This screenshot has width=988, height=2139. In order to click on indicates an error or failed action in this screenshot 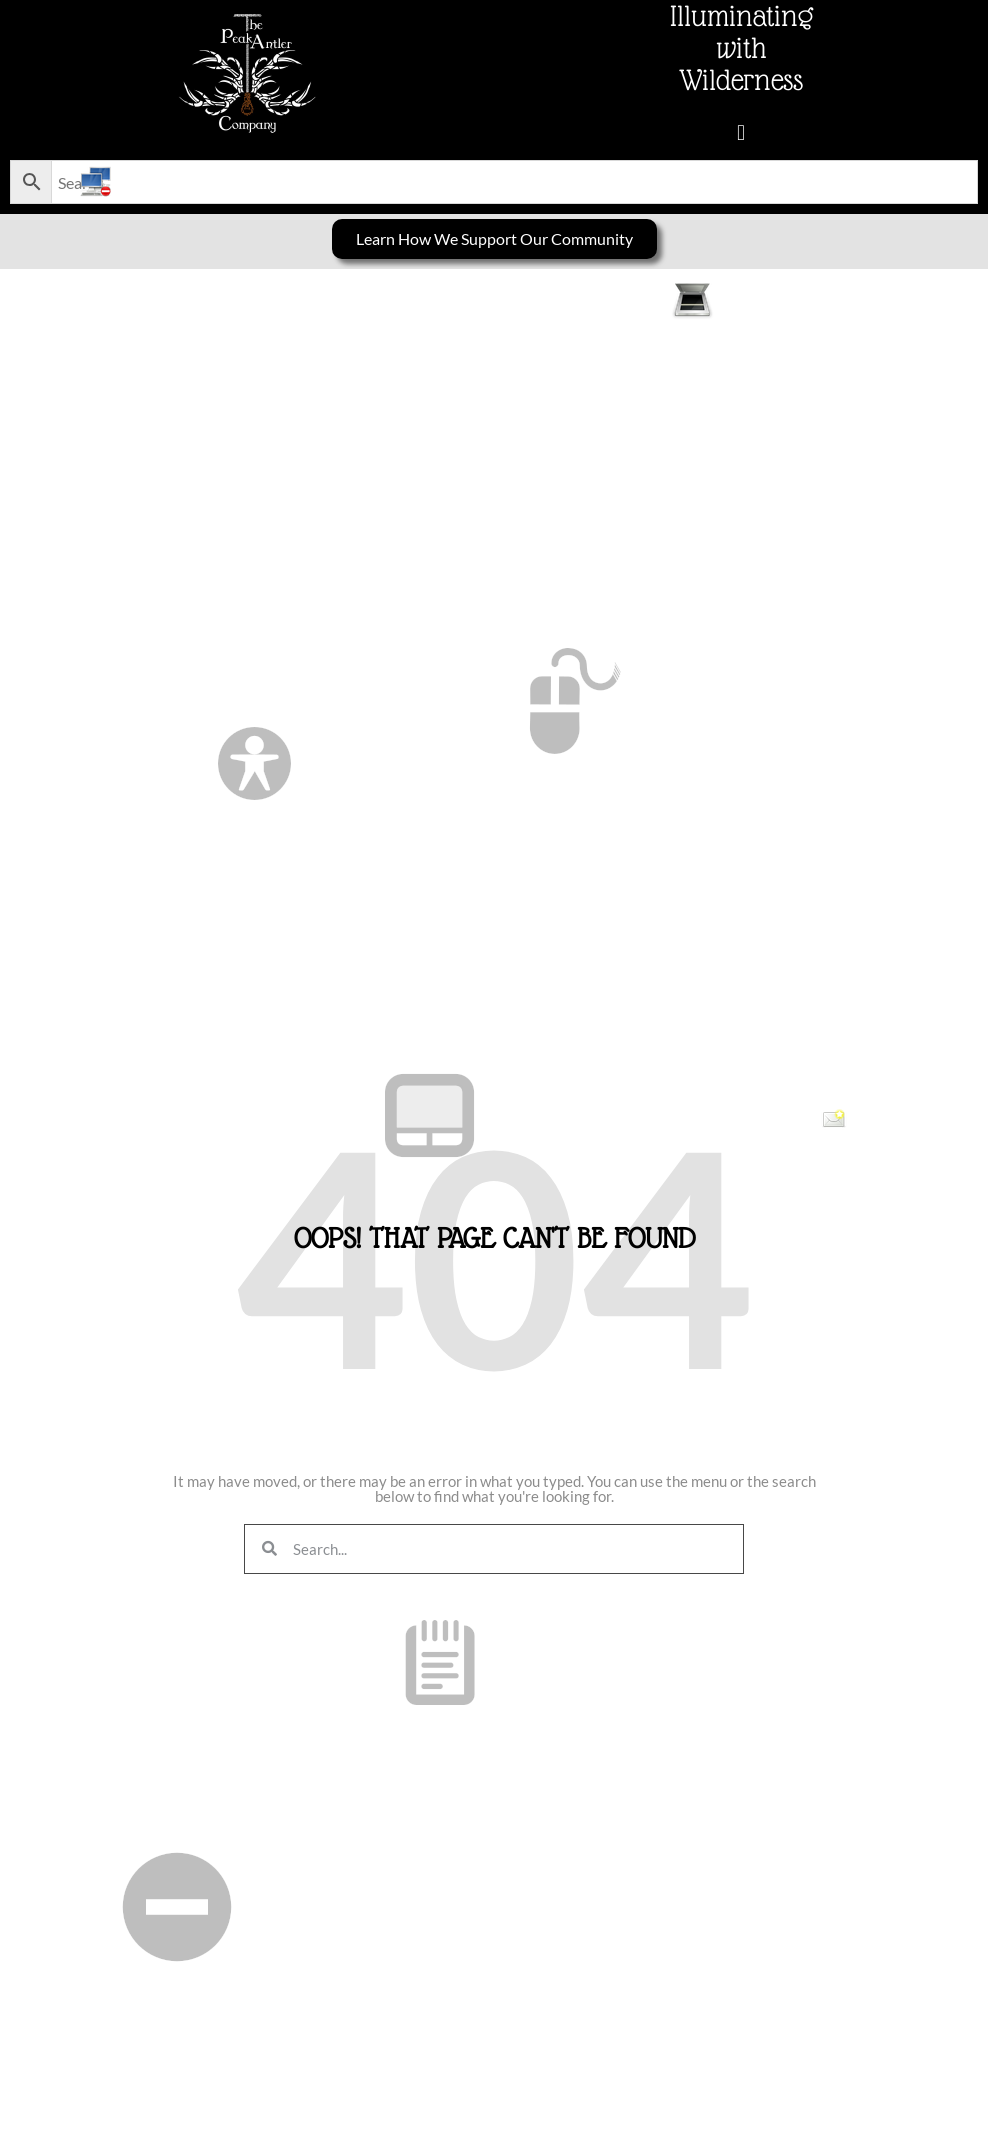, I will do `click(177, 1907)`.